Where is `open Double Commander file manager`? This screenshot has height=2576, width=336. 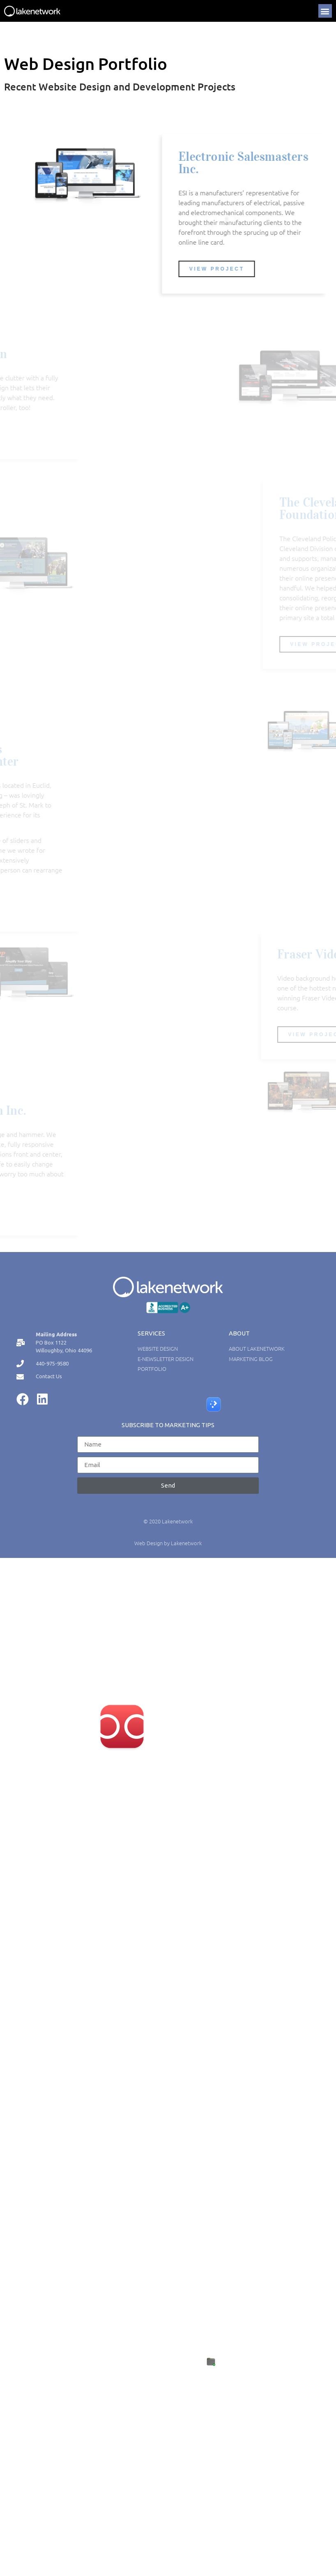 open Double Commander file manager is located at coordinates (122, 1727).